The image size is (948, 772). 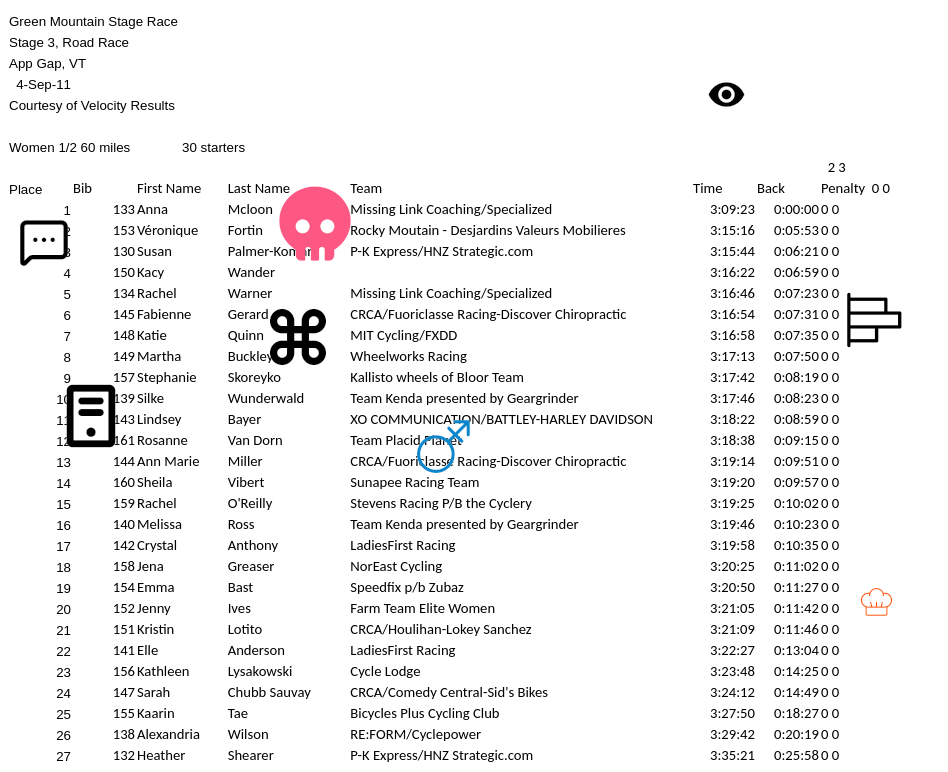 I want to click on view or preview content, so click(x=726, y=94).